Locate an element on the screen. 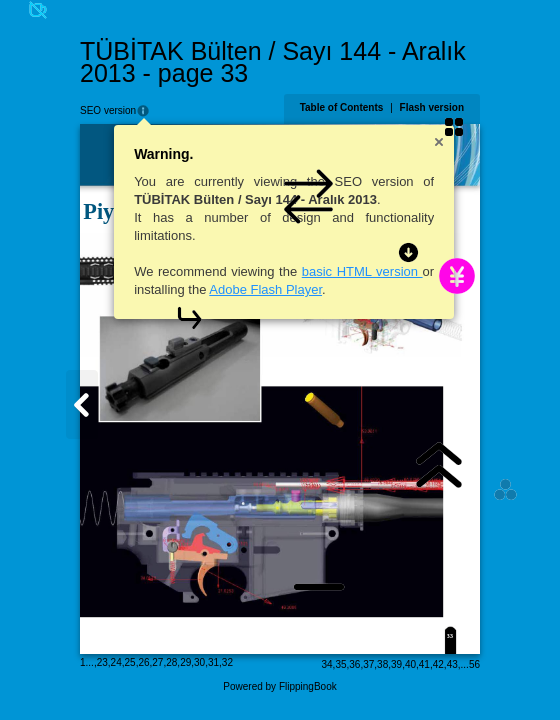  view price in japanese yen is located at coordinates (457, 276).